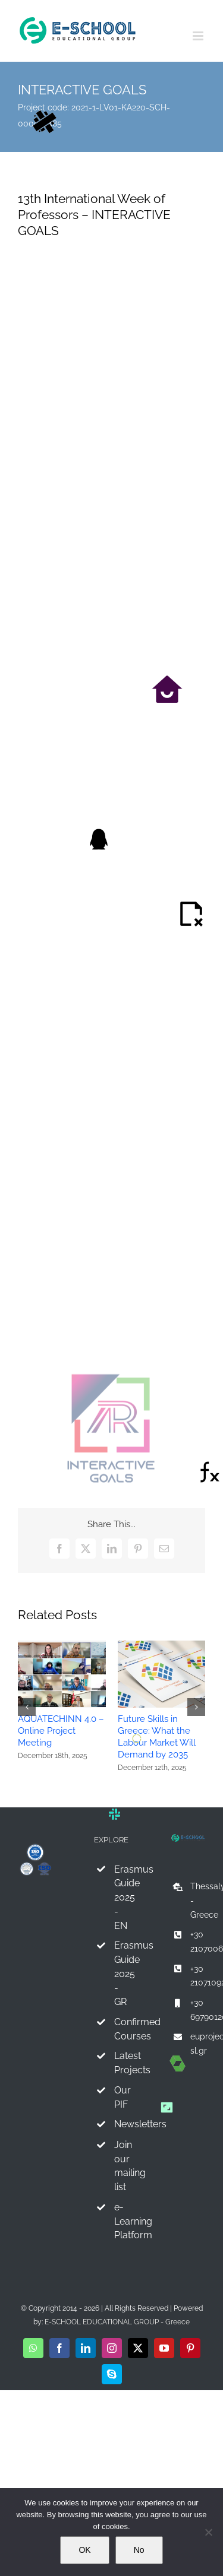  What do you see at coordinates (210, 1472) in the screenshot?
I see `insert a mathematical formula or equation` at bounding box center [210, 1472].